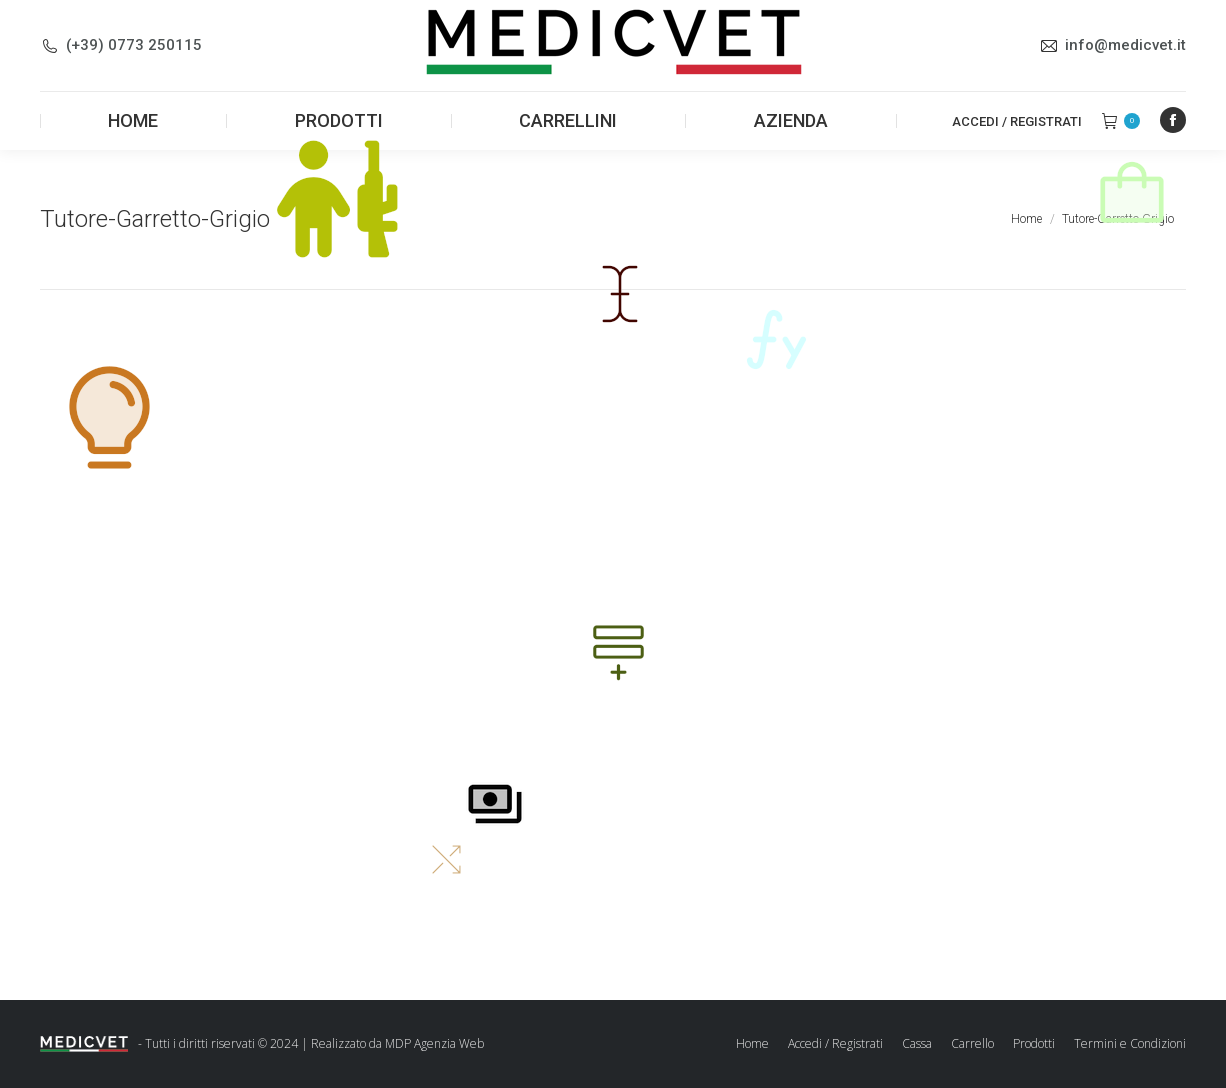 Image resolution: width=1226 pixels, height=1088 pixels. Describe the element at coordinates (109, 417) in the screenshot. I see `access tips or helpful suggestions` at that location.